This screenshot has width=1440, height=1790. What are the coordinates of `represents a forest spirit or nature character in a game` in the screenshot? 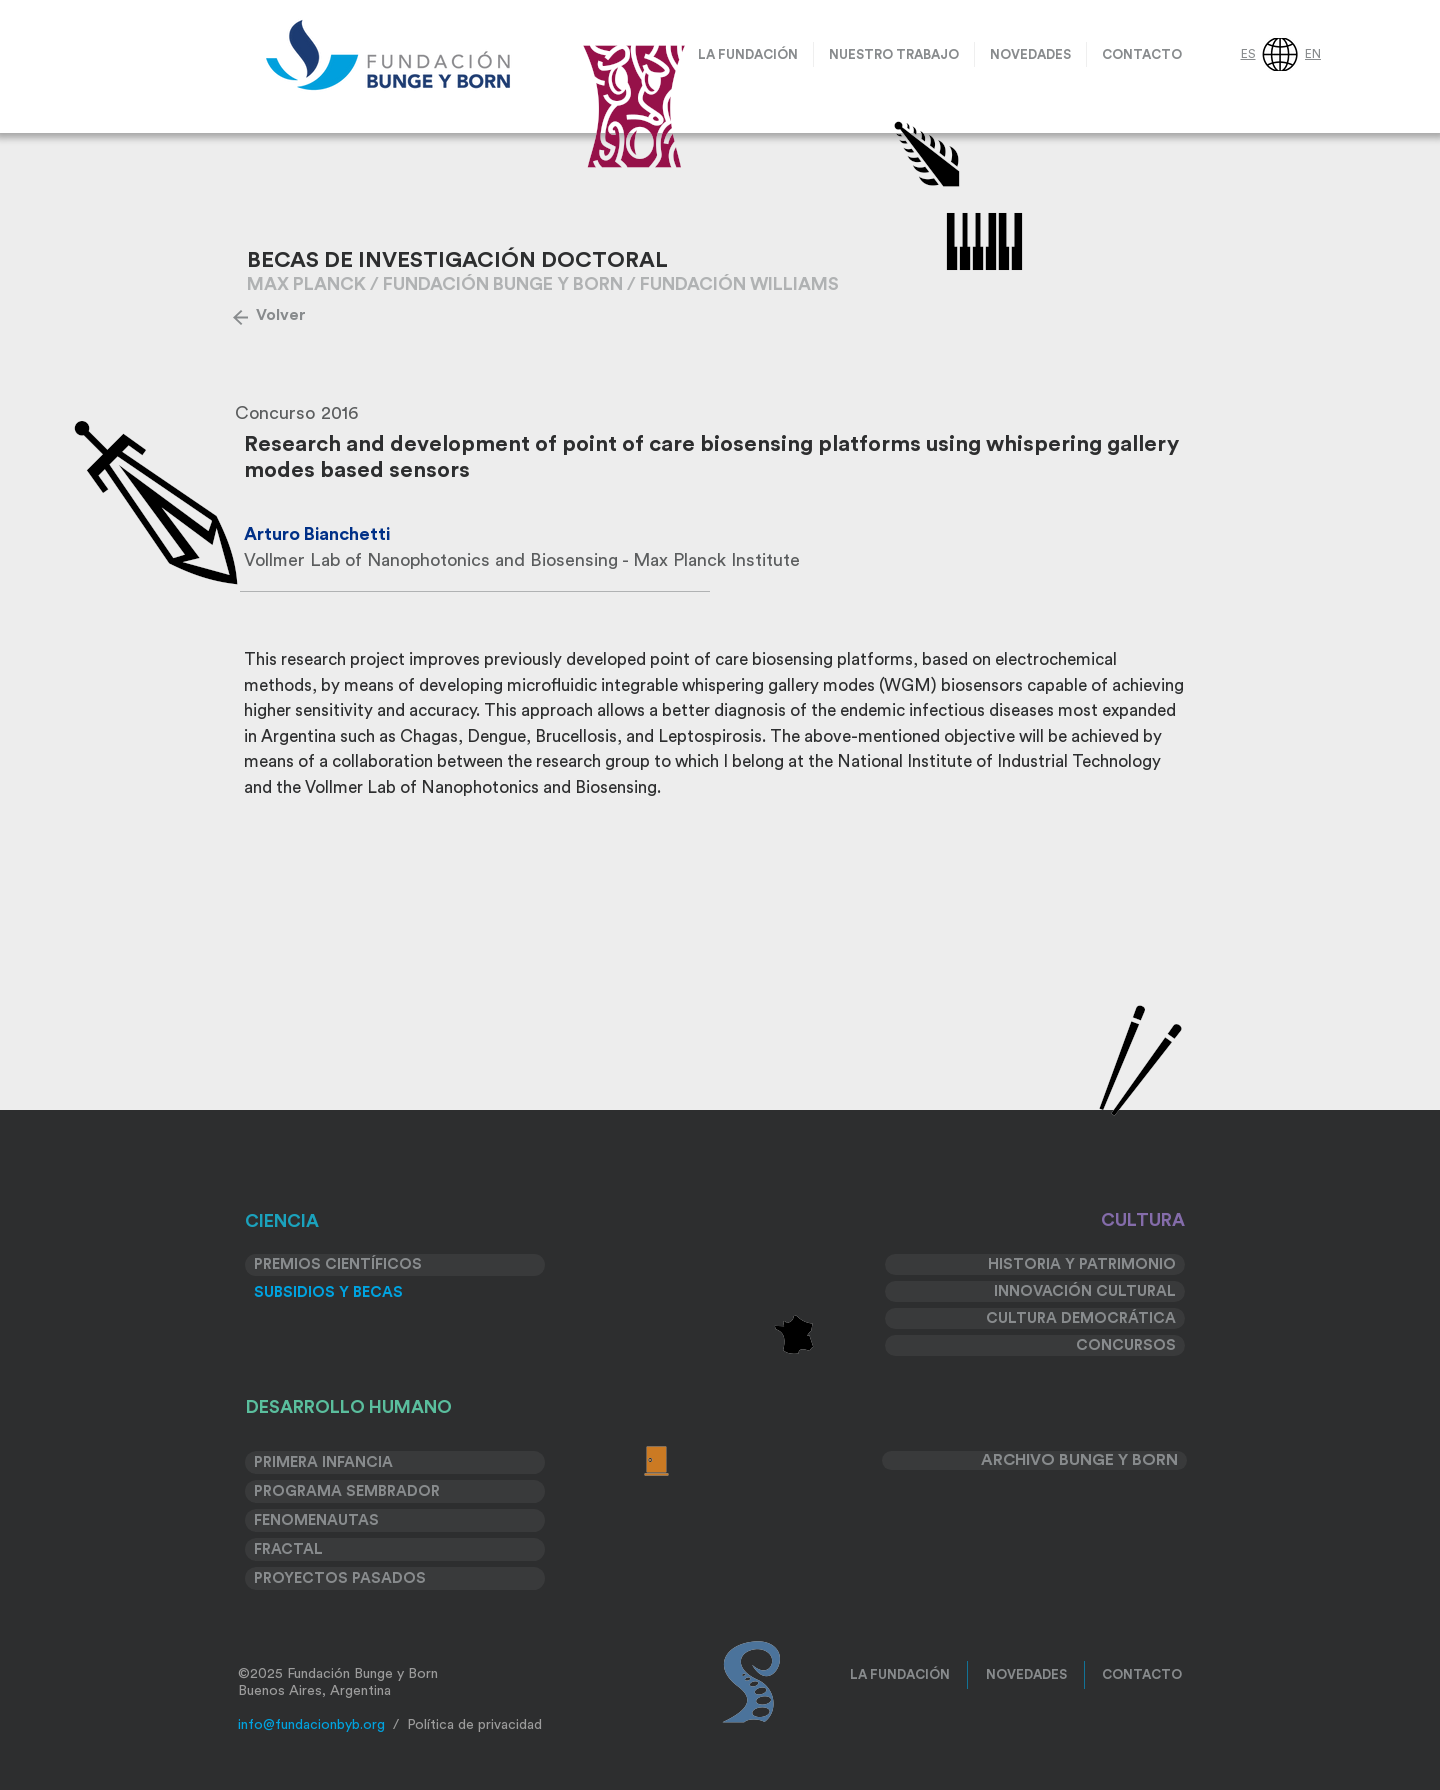 It's located at (634, 106).